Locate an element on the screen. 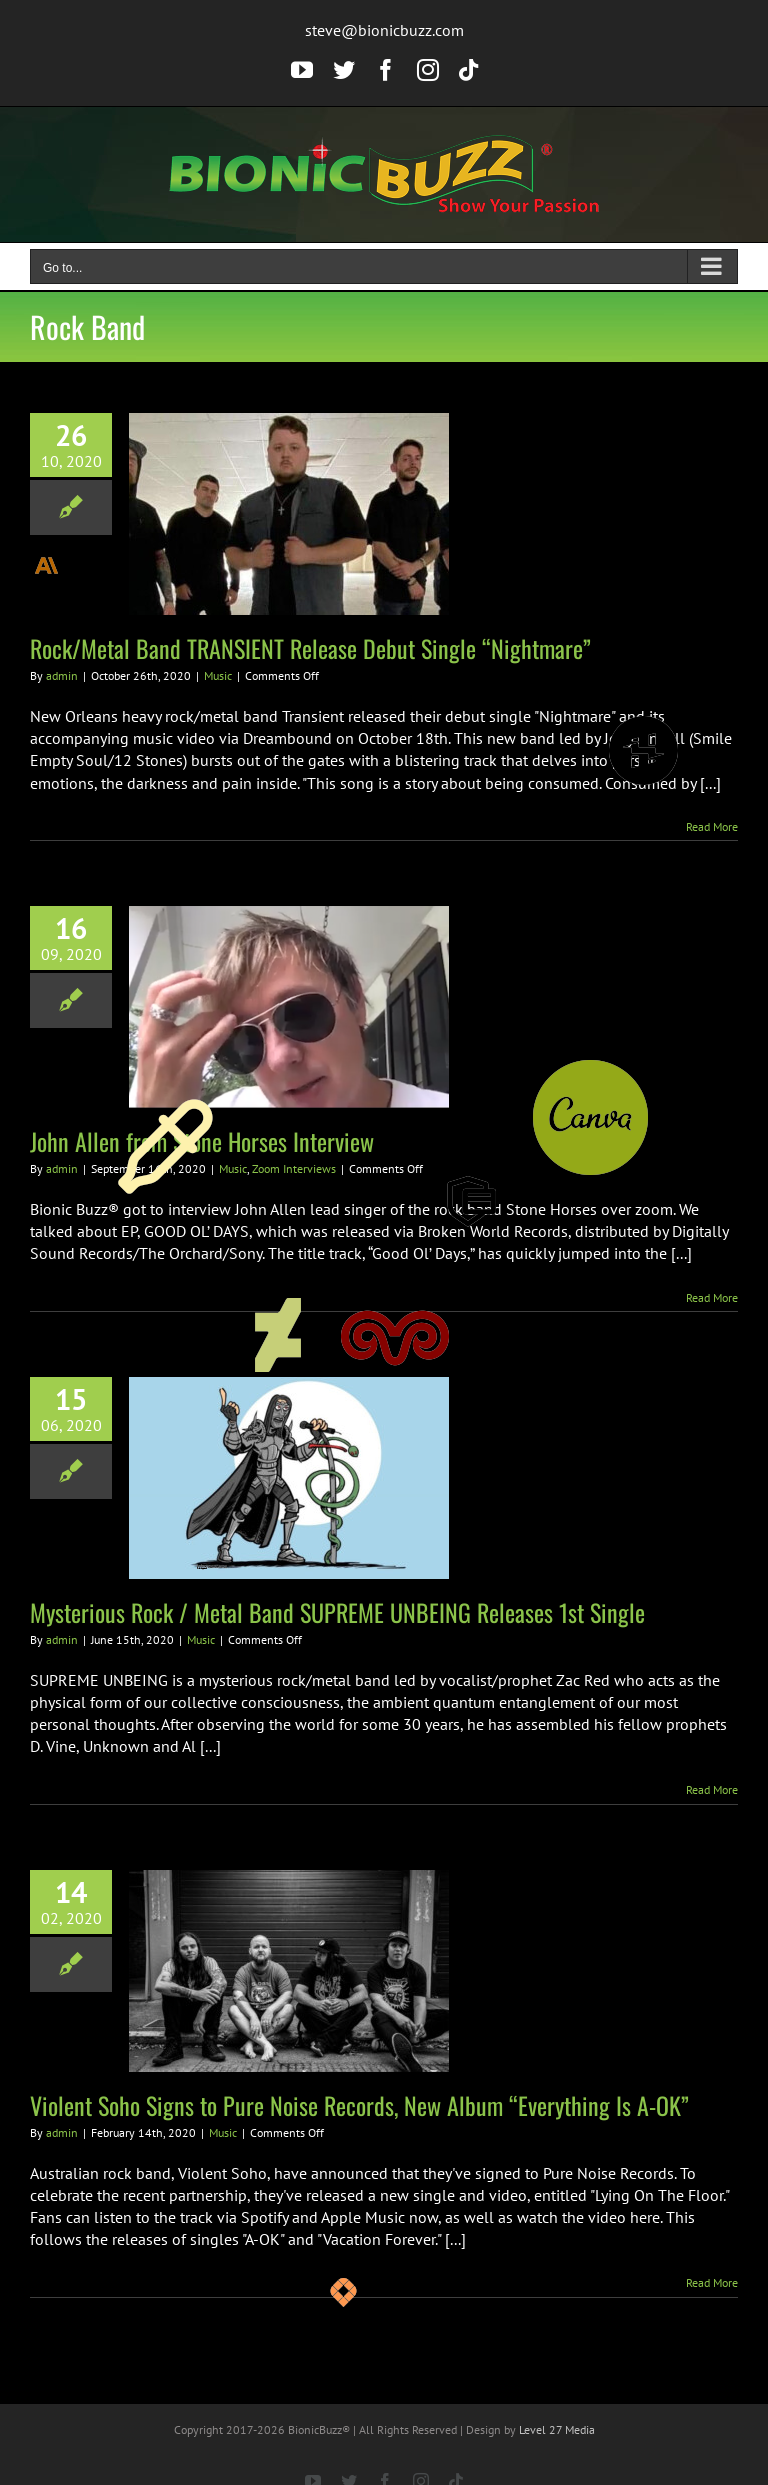 The image size is (768, 2485). open DeviantArt app or website is located at coordinates (278, 1335).